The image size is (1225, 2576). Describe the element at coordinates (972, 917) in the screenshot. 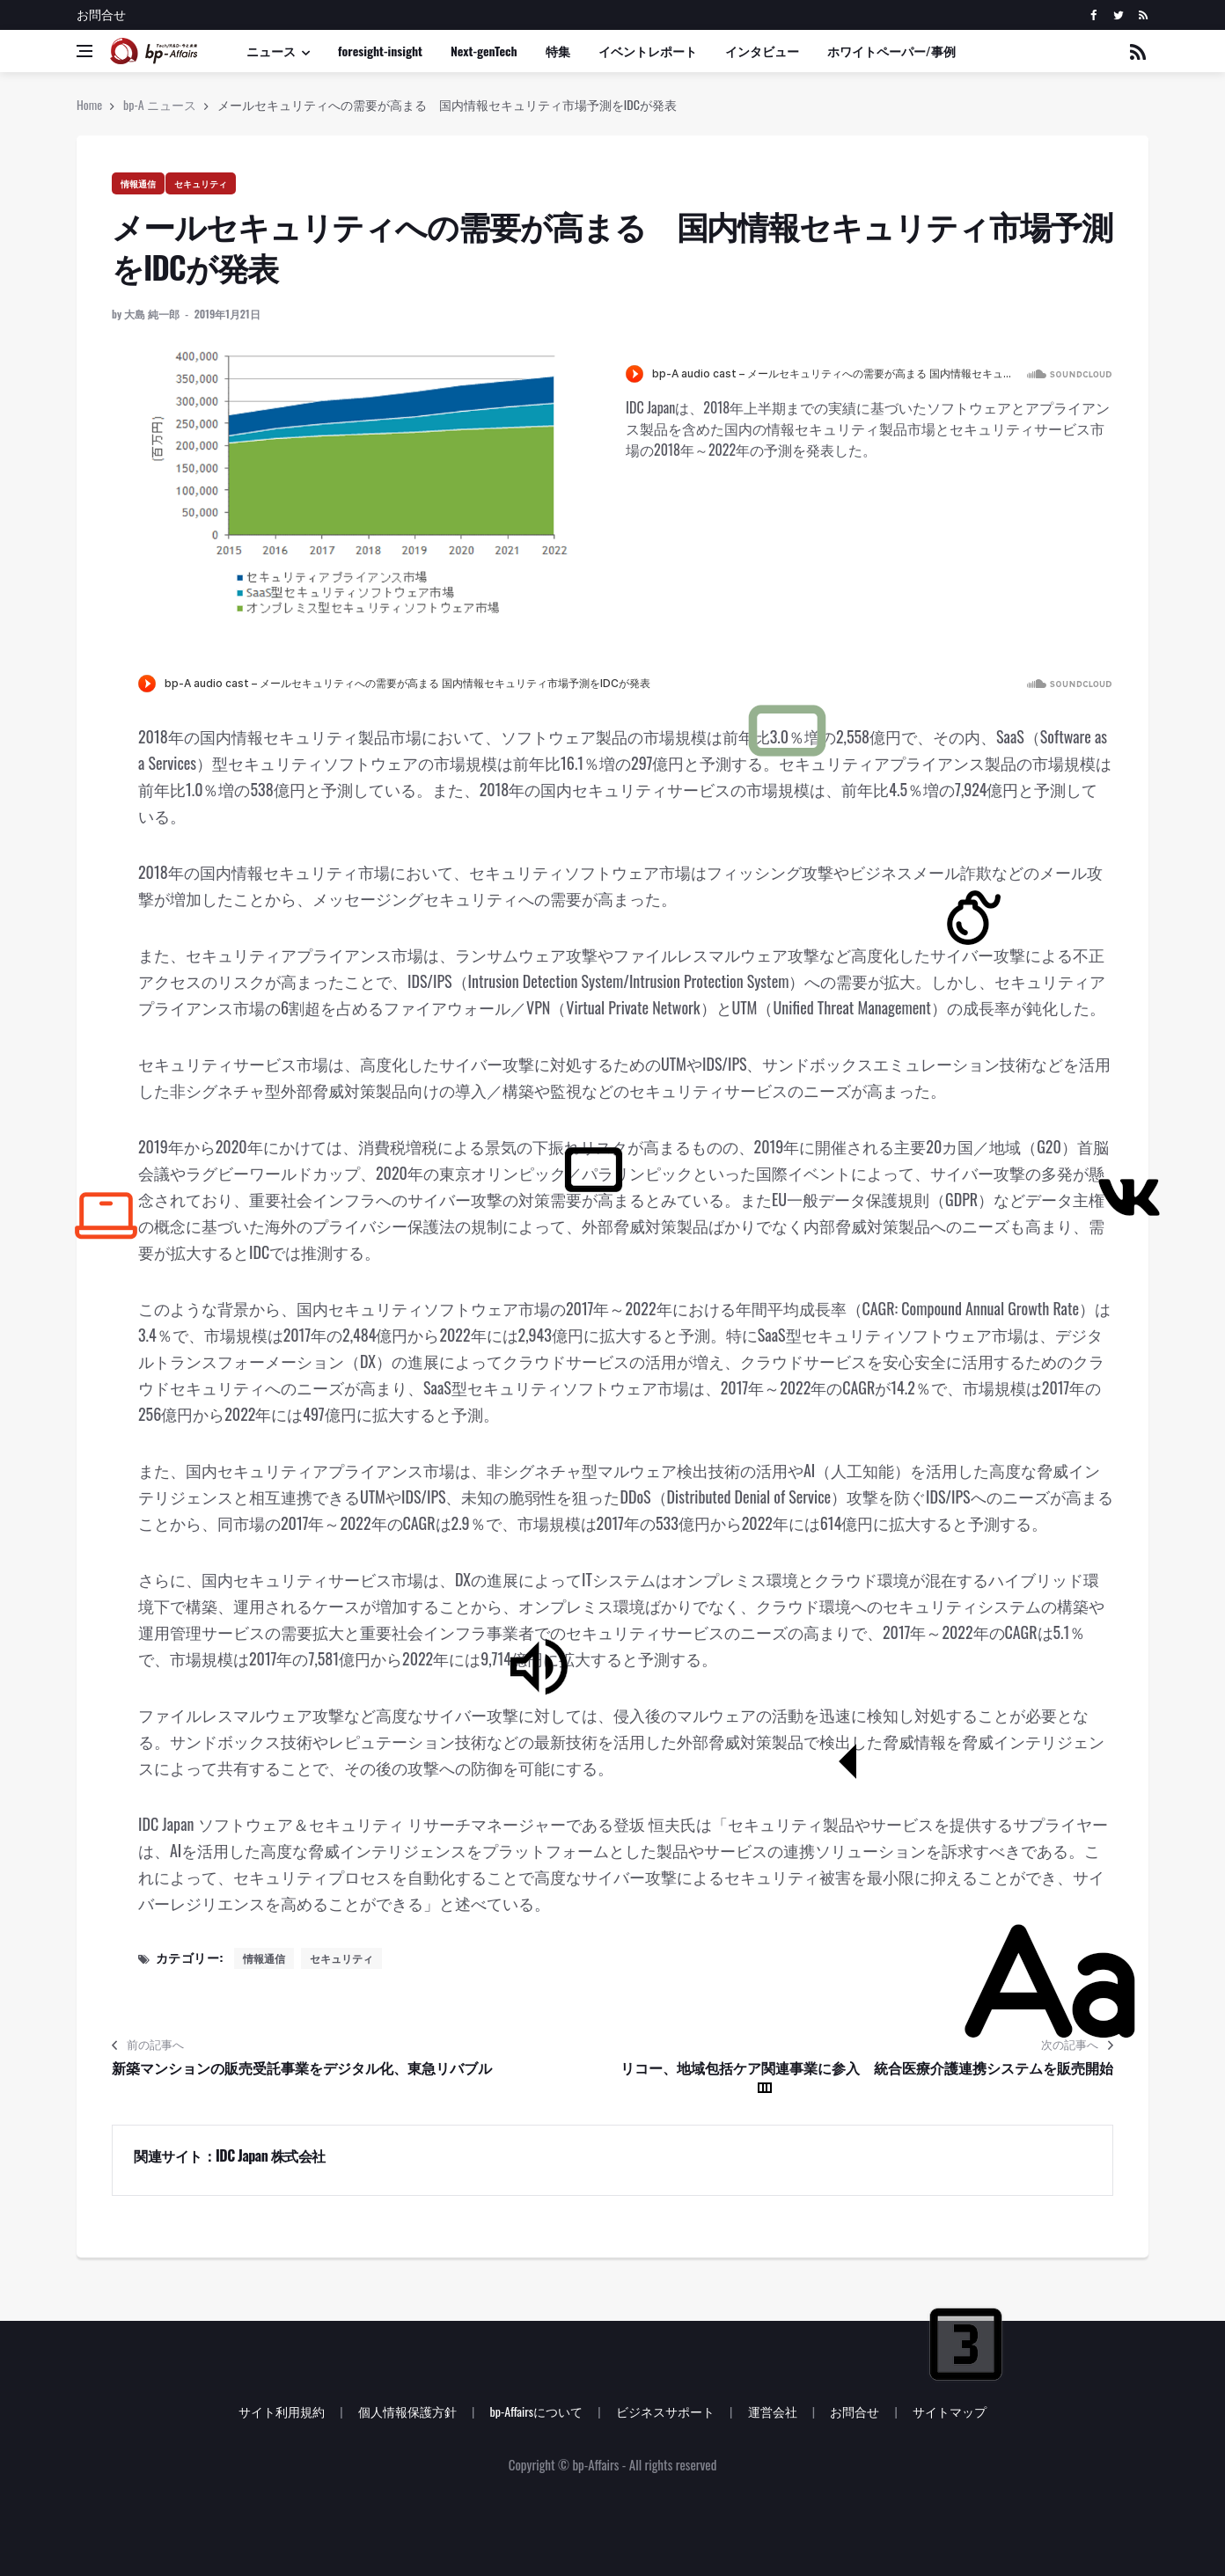

I see `indicates dangerous or destructive action` at that location.